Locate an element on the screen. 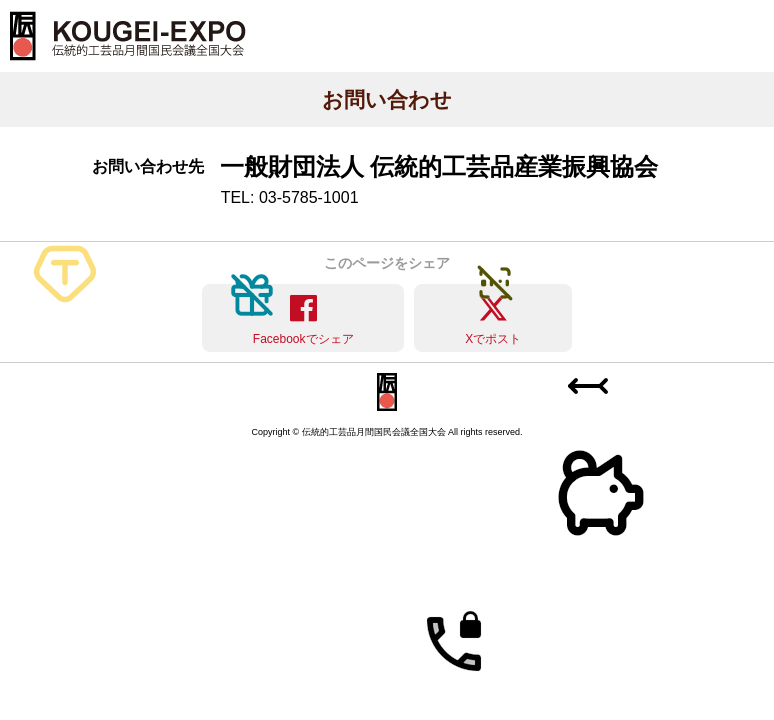 The width and height of the screenshot is (774, 720). barcode scanning is disabled is located at coordinates (495, 283).